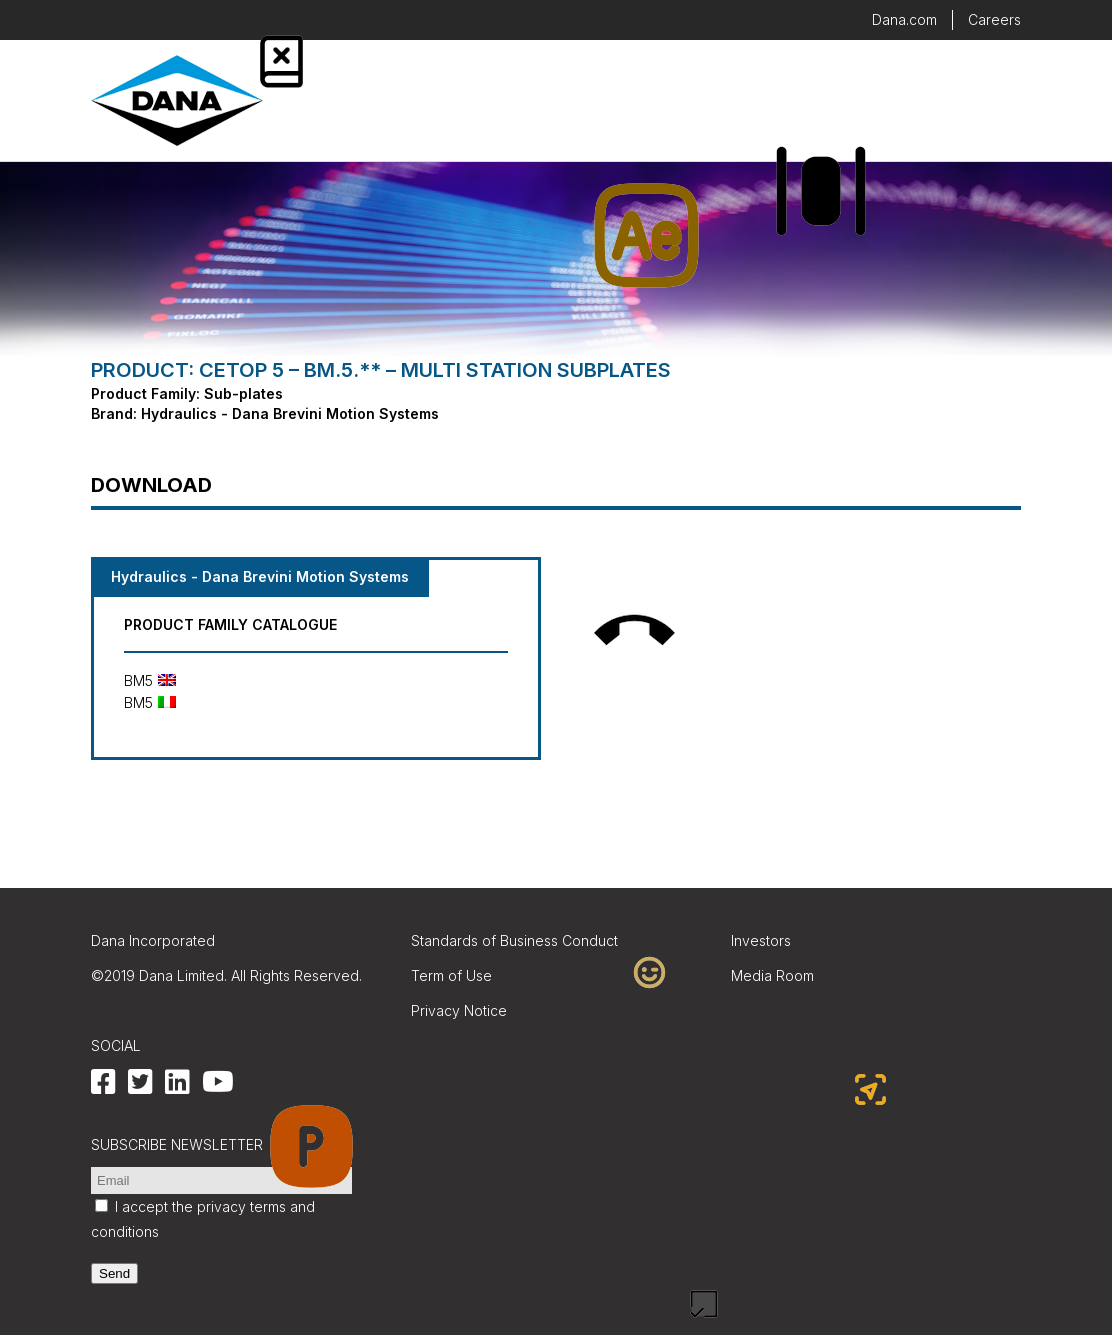  Describe the element at coordinates (704, 1304) in the screenshot. I see `mark task as complete` at that location.